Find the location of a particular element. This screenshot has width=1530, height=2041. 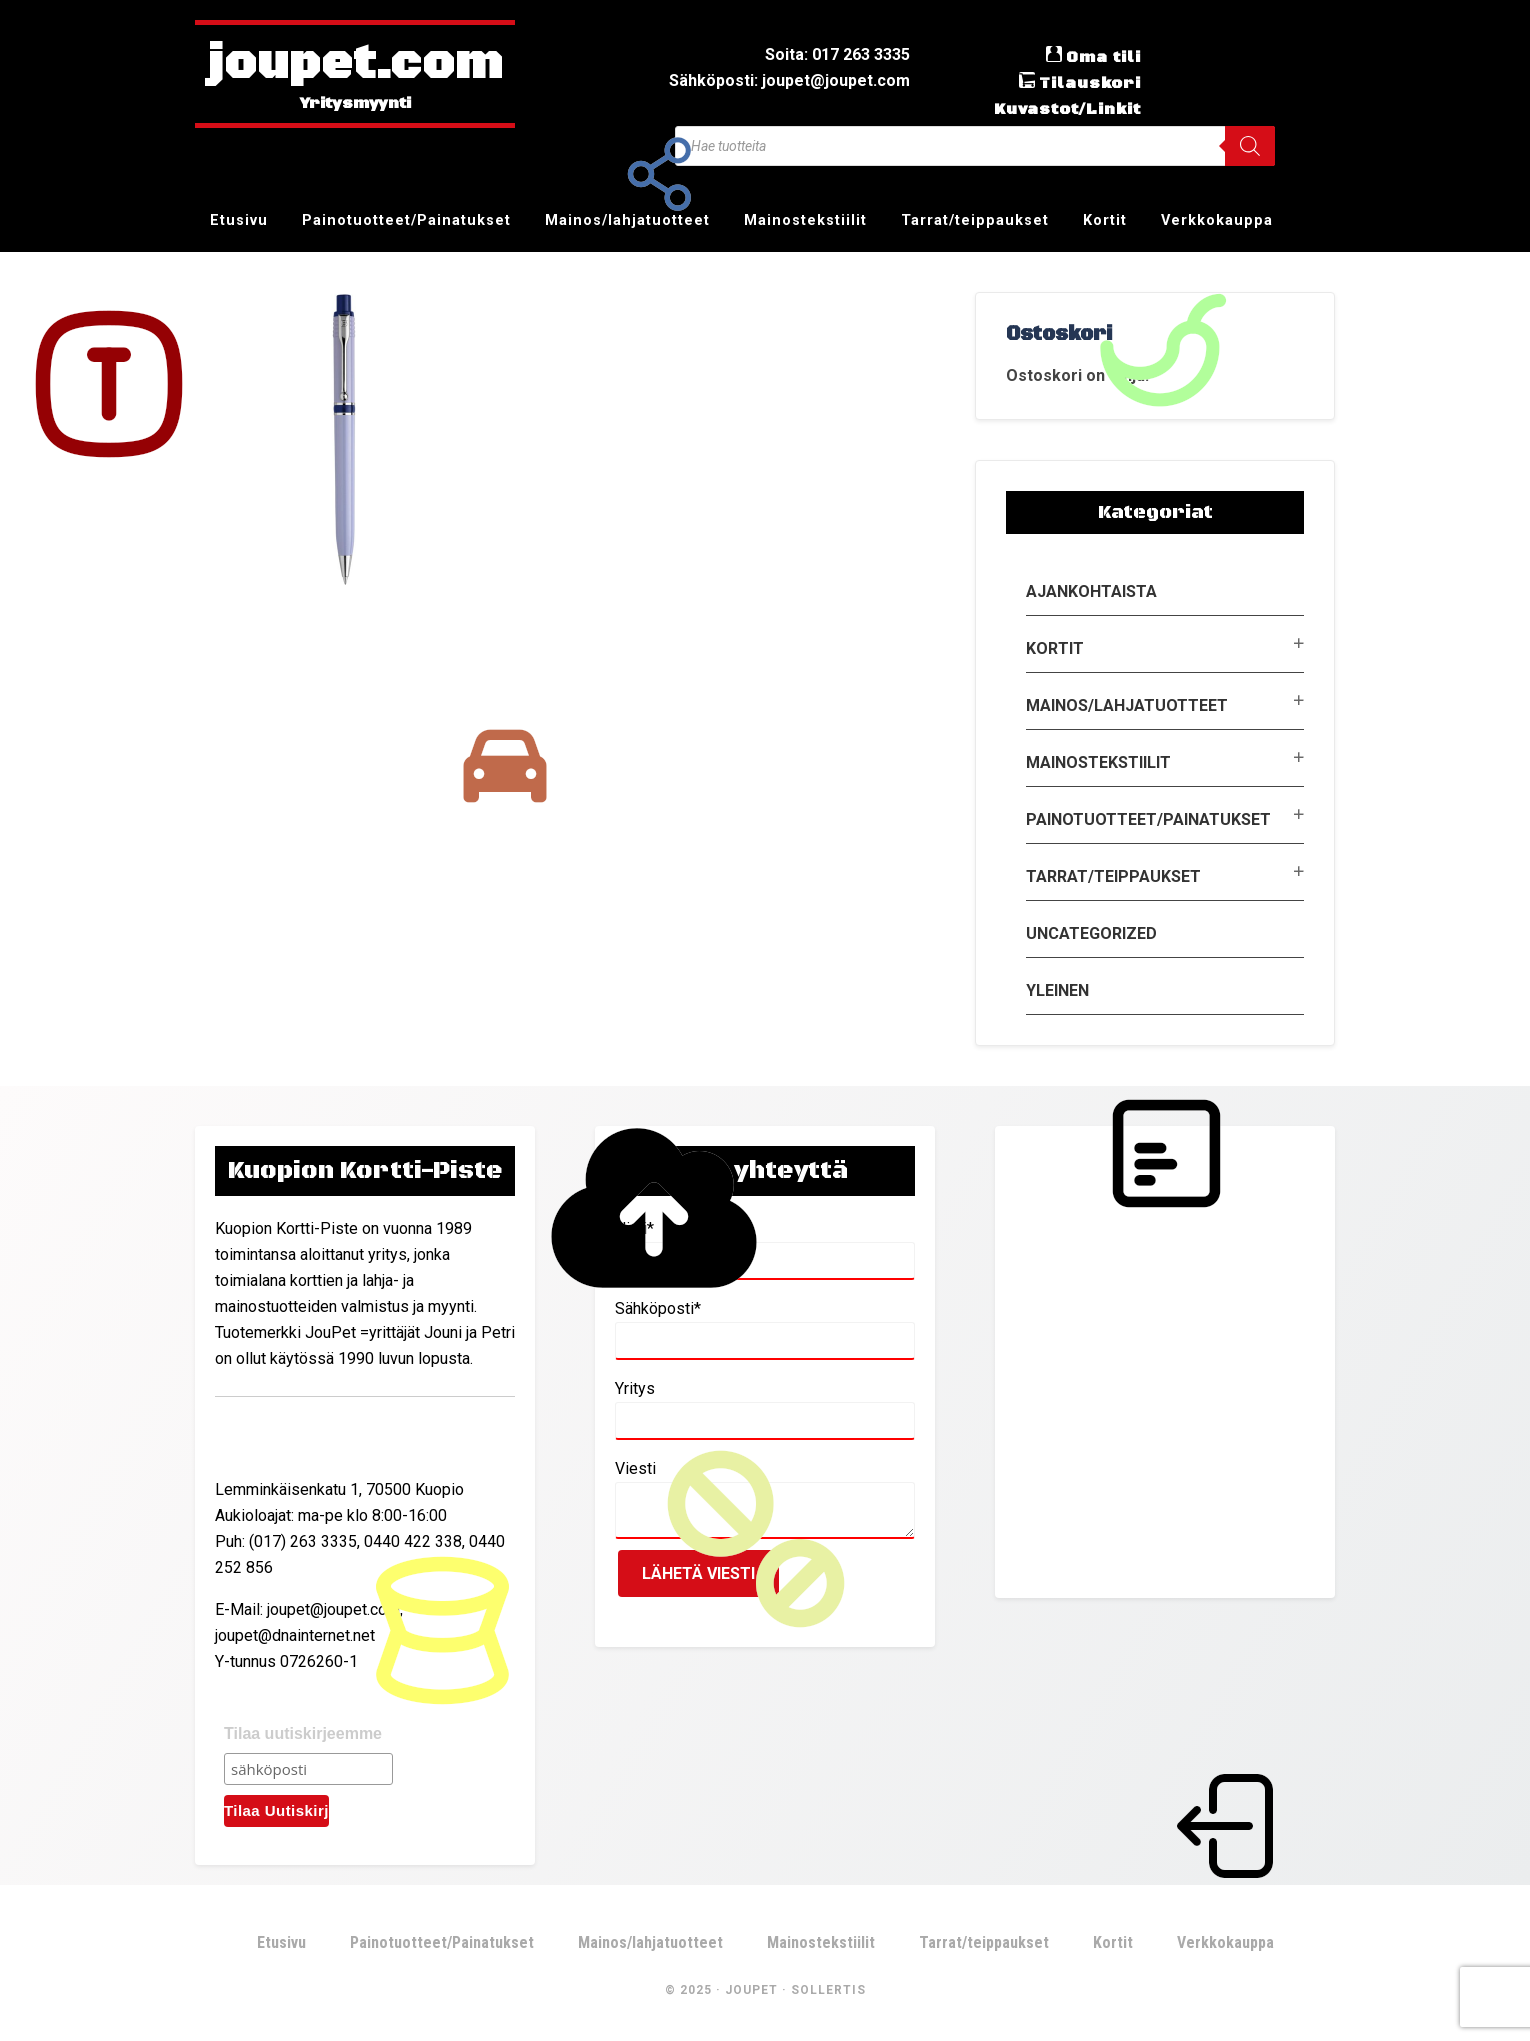

diabolo toy or juggling equipment icon is located at coordinates (442, 1630).